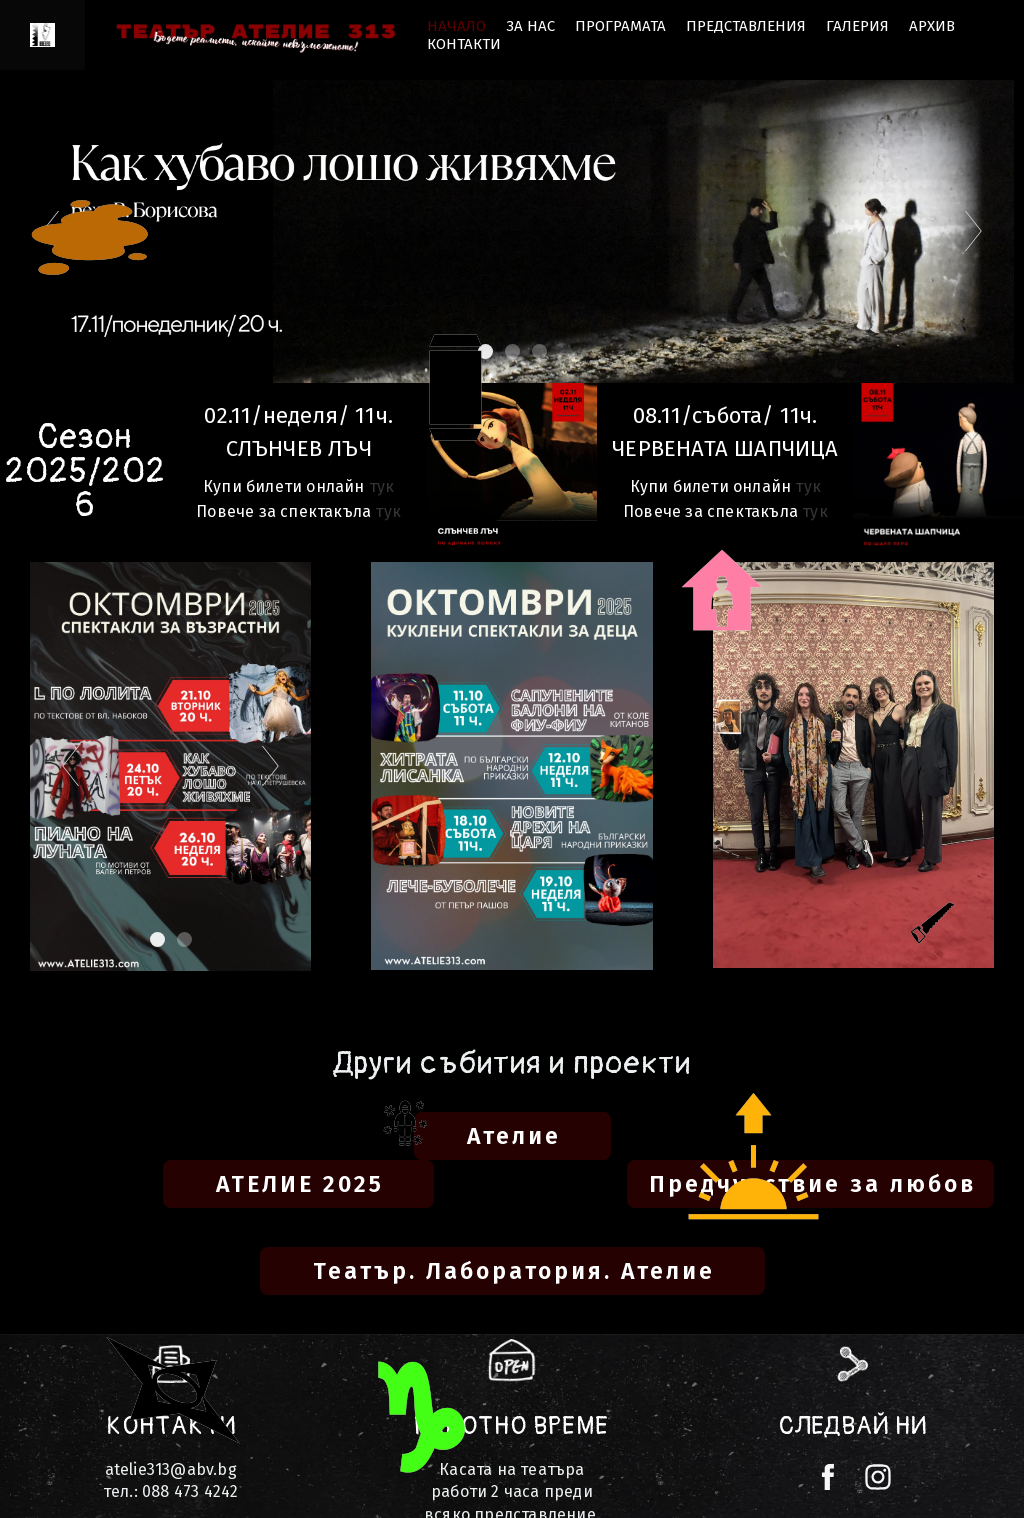  What do you see at coordinates (89, 228) in the screenshot?
I see `indicates a spill or hazard in a game environment` at bounding box center [89, 228].